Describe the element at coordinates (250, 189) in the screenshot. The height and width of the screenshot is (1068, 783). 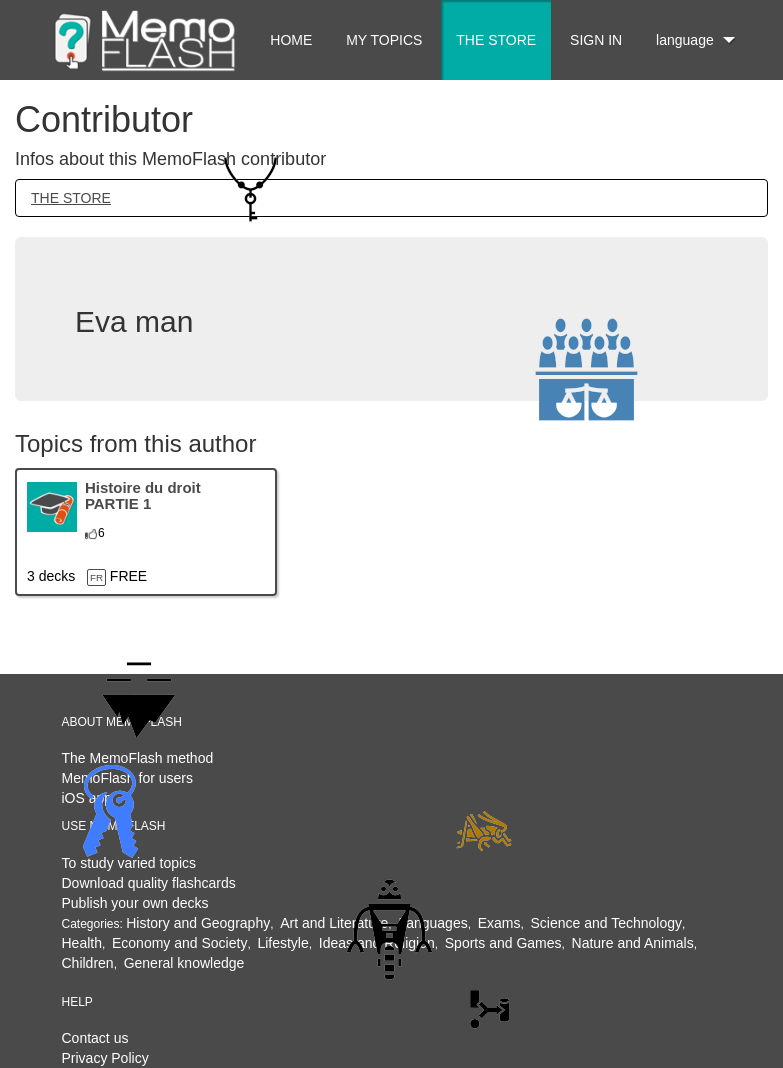
I see `decorative key item or accessory in a game inventory` at that location.